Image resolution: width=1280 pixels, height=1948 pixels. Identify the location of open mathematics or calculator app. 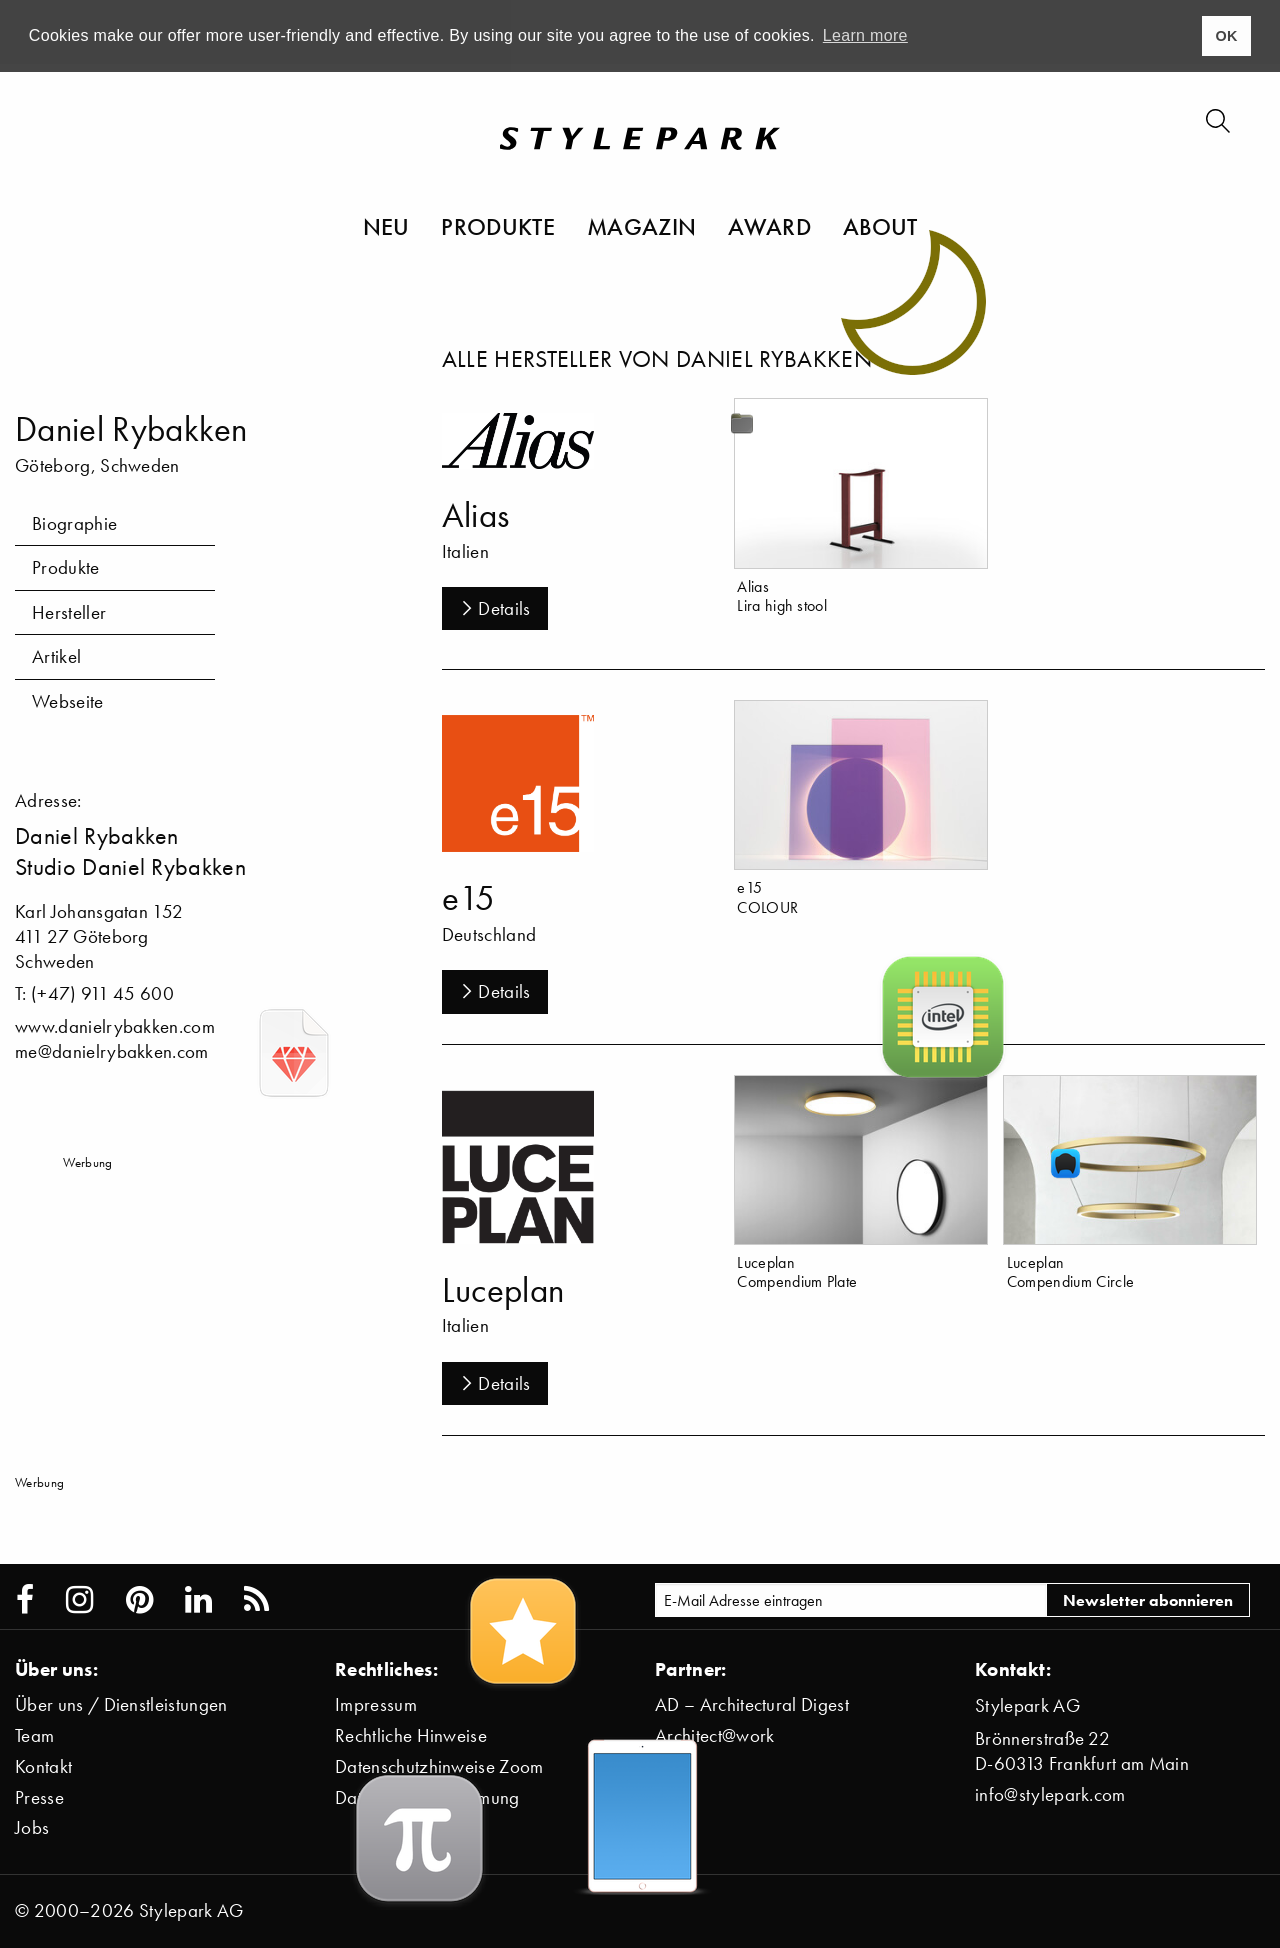
(419, 1840).